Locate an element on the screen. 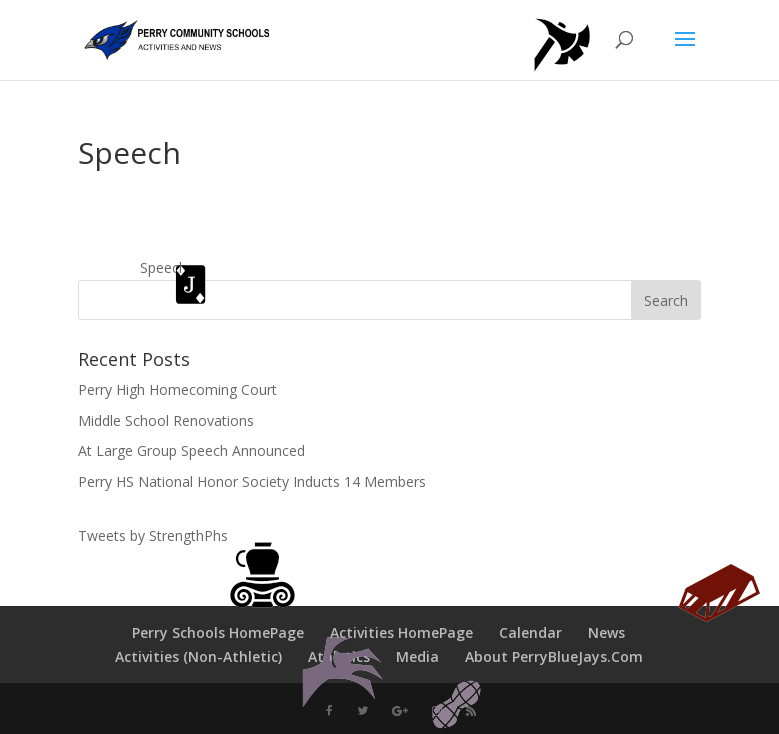 The width and height of the screenshot is (779, 734). indicates a damaged or worn weapon in inventory is located at coordinates (562, 47).